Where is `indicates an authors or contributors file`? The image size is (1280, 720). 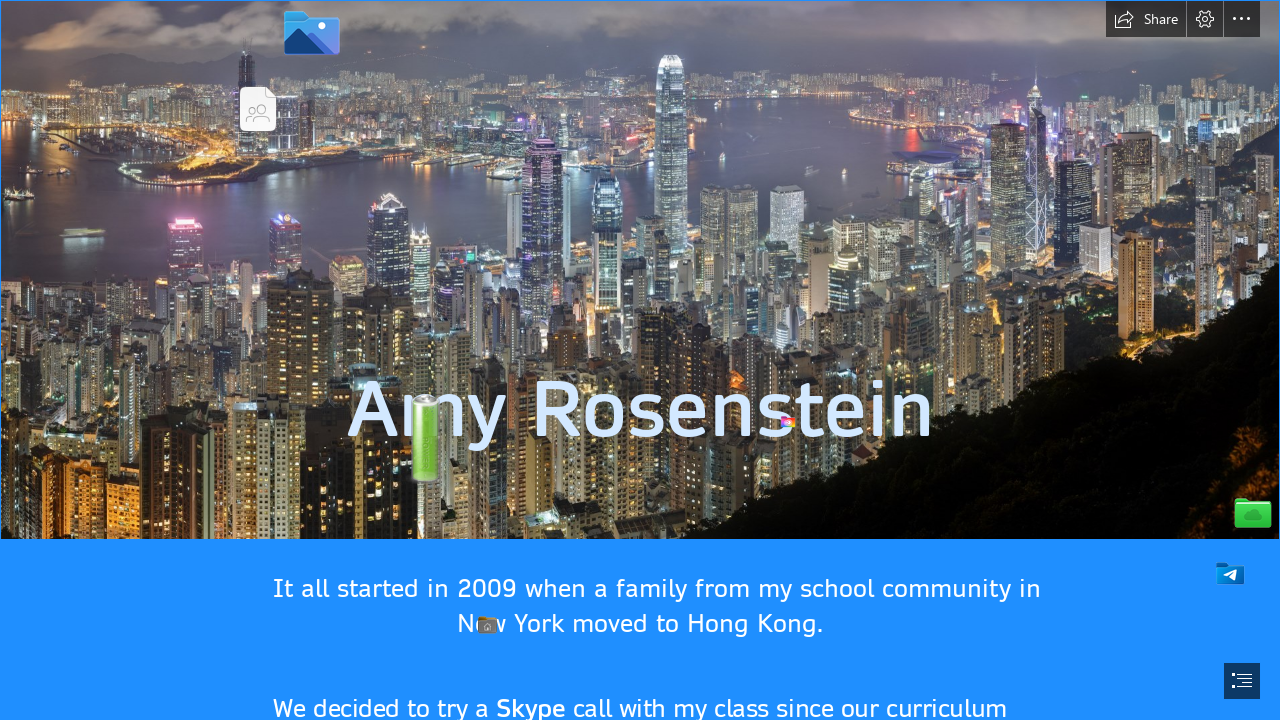
indicates an authors or contributors file is located at coordinates (258, 109).